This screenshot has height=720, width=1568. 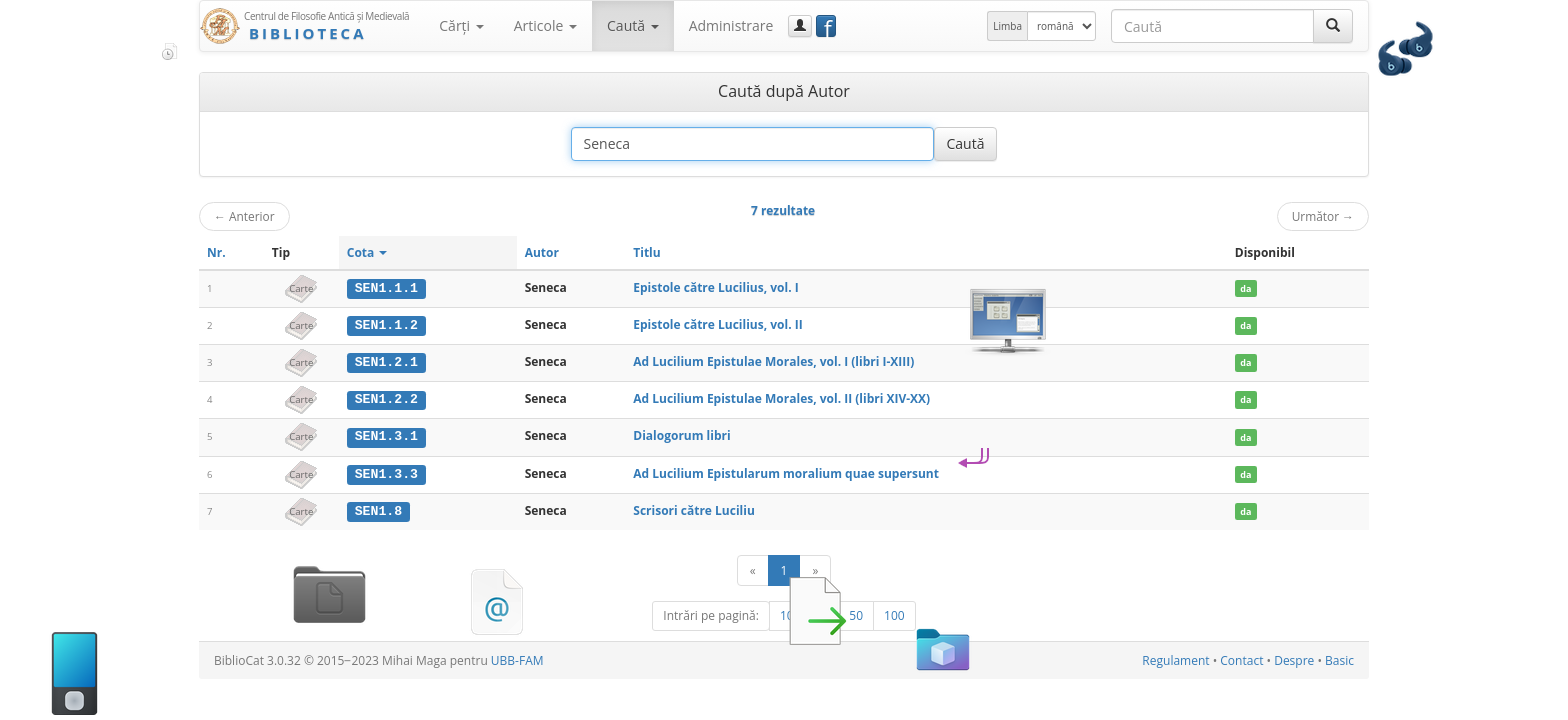 I want to click on open the 3D objects folder, so click(x=943, y=651).